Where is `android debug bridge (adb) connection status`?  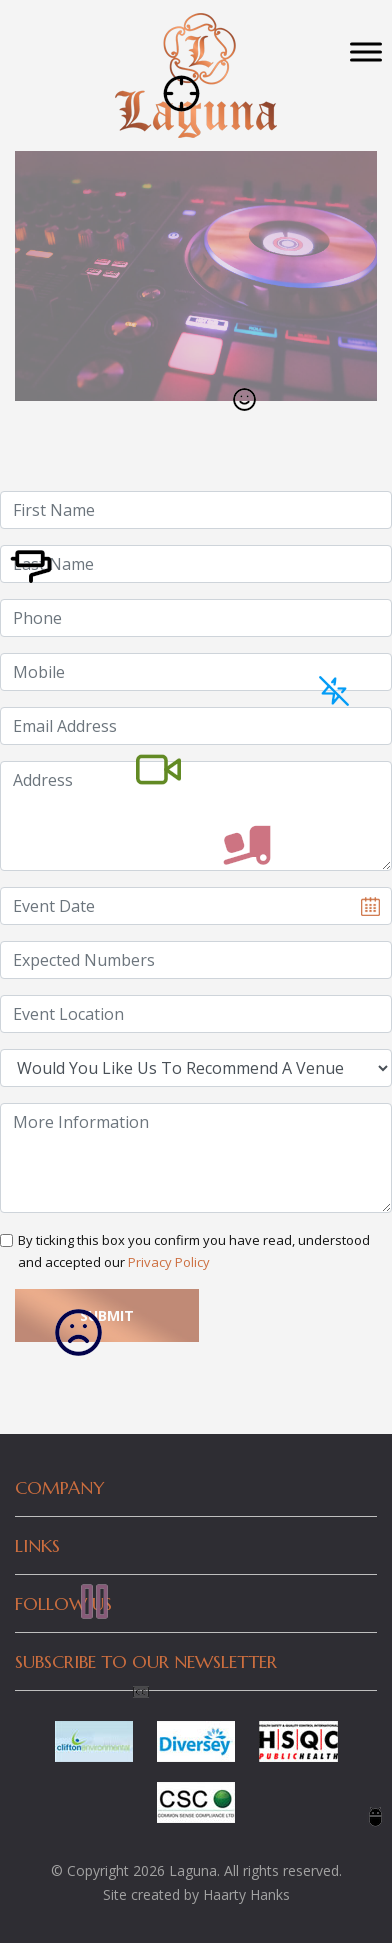 android debug bridge (adb) connection status is located at coordinates (375, 1816).